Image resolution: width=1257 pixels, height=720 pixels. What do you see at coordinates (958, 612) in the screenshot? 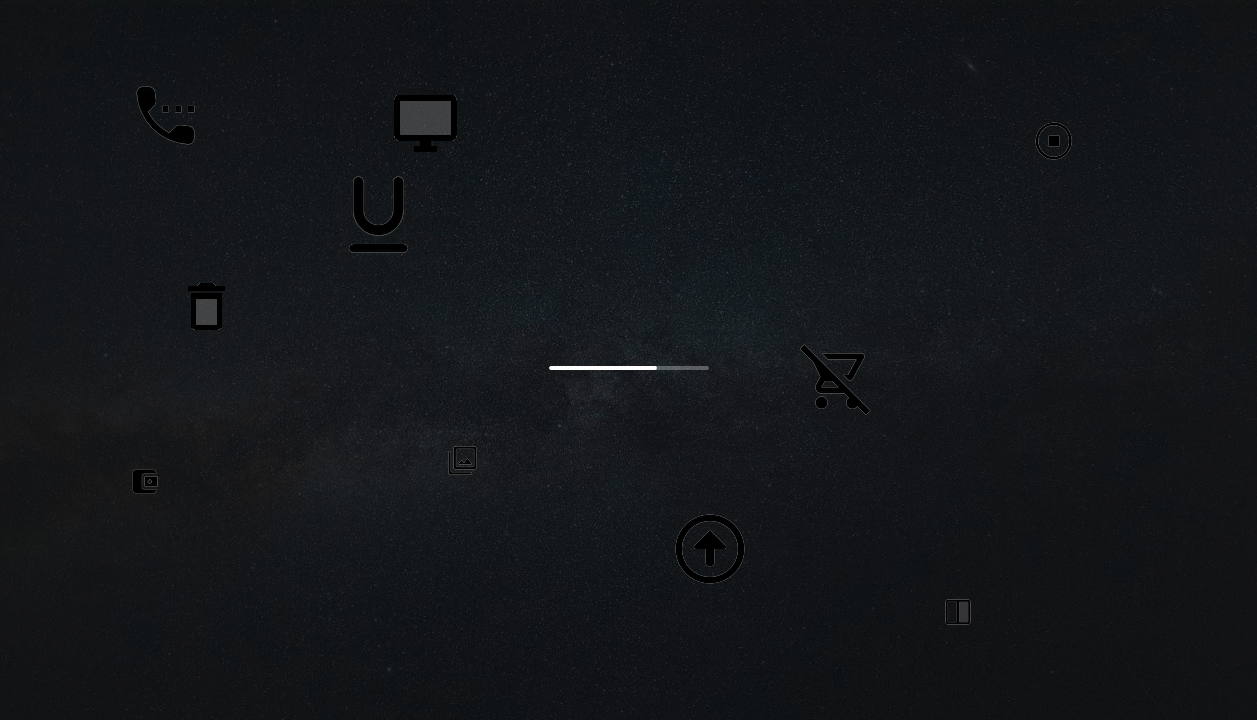
I see `toggle half-screen or split view mode` at bounding box center [958, 612].